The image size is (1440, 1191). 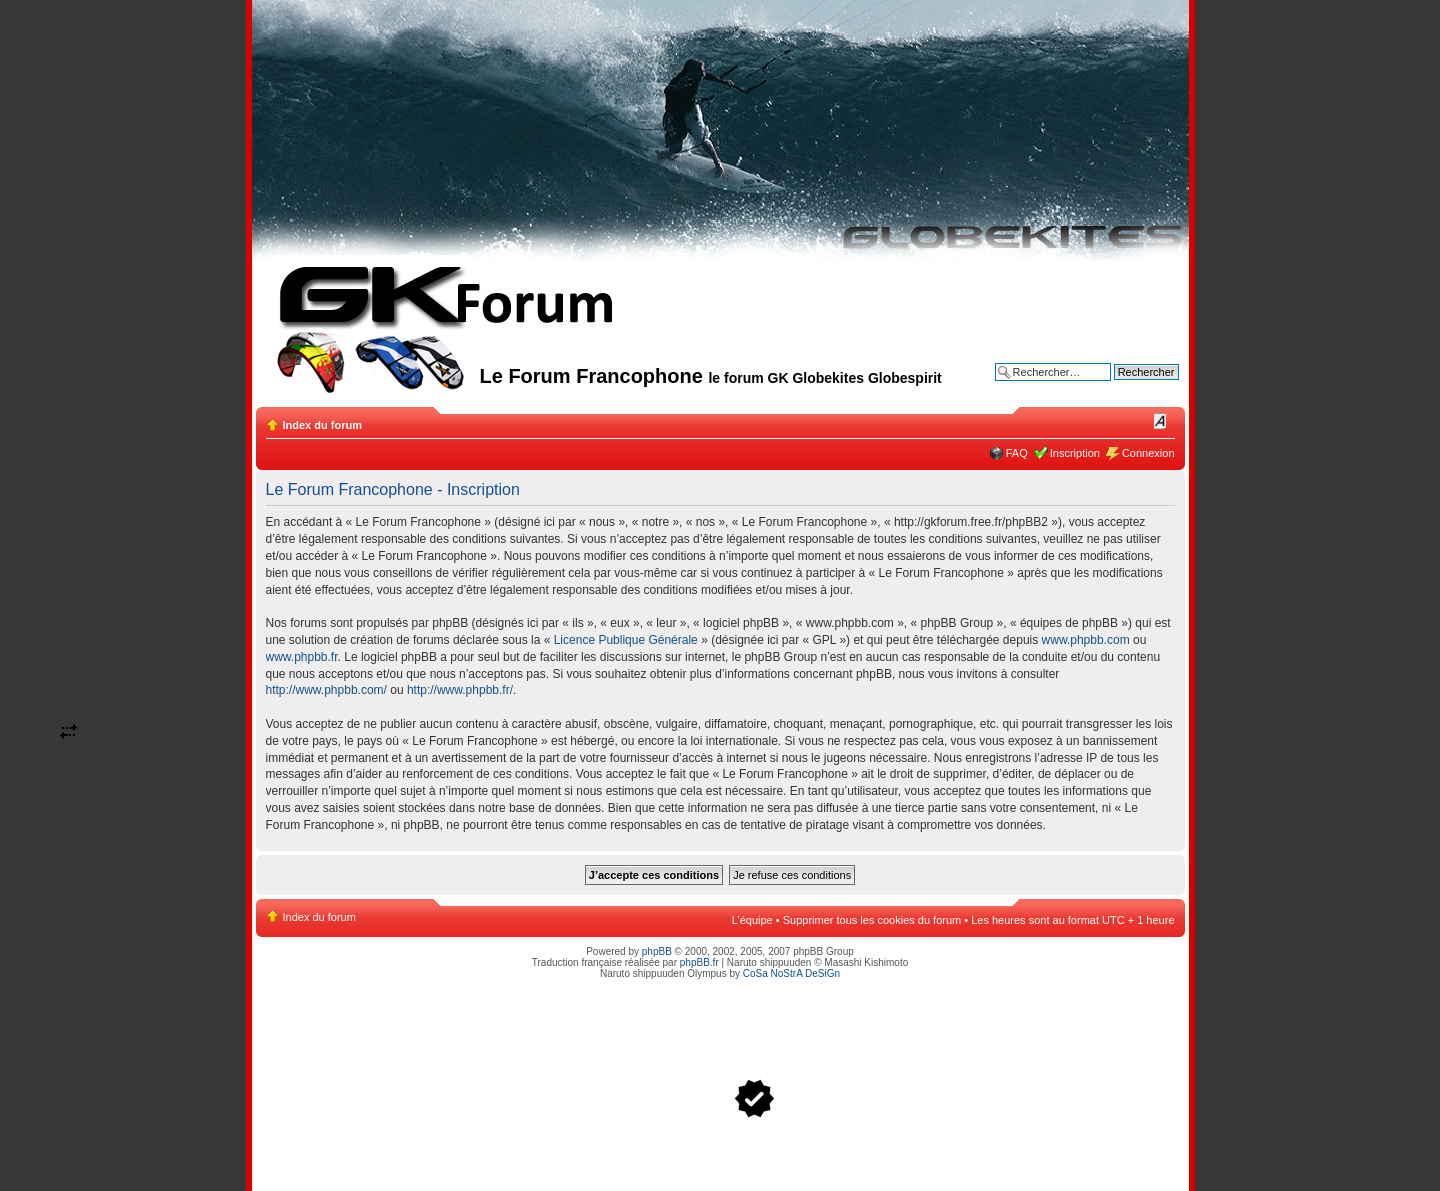 I want to click on indicates a verified account or profile, so click(x=754, y=1098).